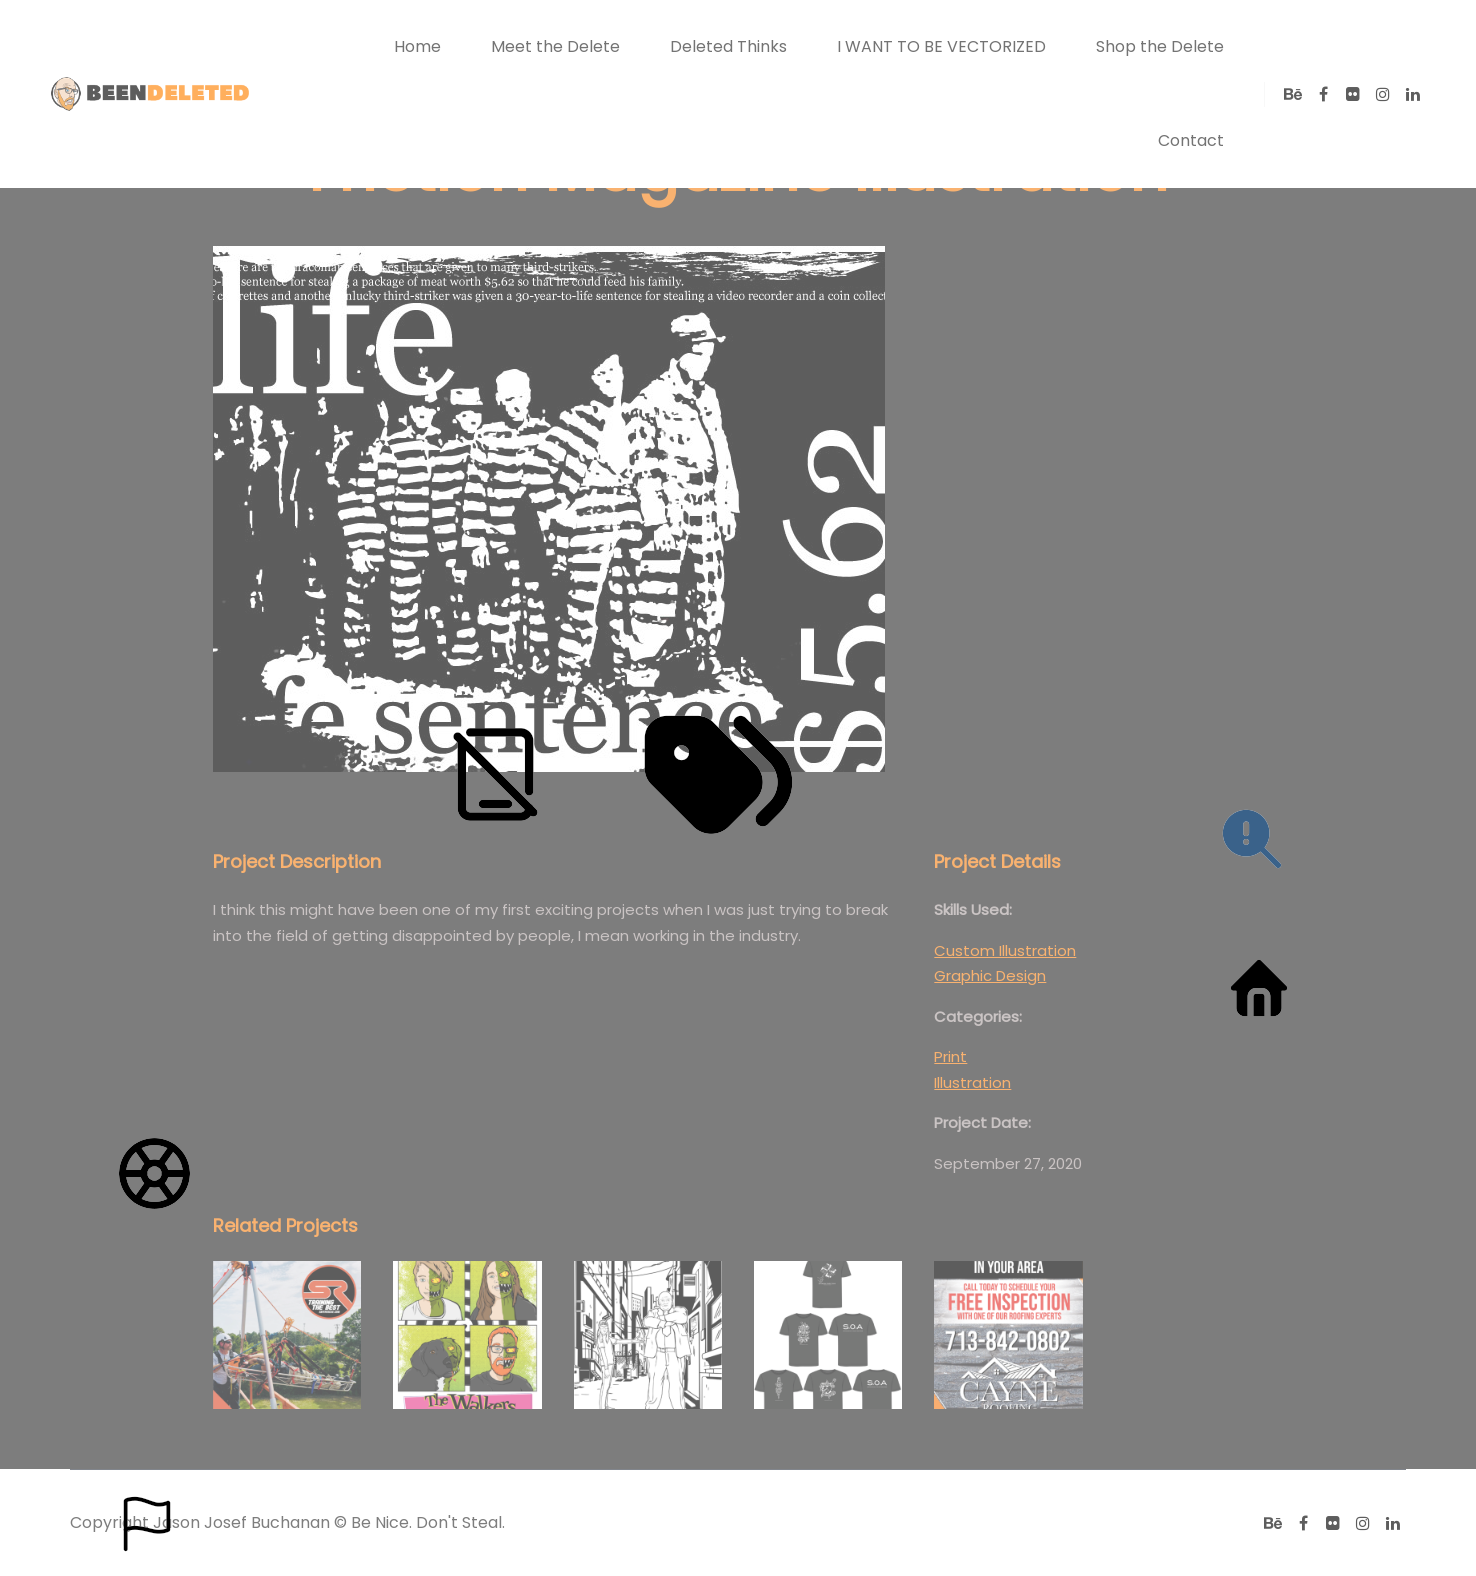 The height and width of the screenshot is (1576, 1476). What do you see at coordinates (1252, 839) in the screenshot?
I see `search error or warning` at bounding box center [1252, 839].